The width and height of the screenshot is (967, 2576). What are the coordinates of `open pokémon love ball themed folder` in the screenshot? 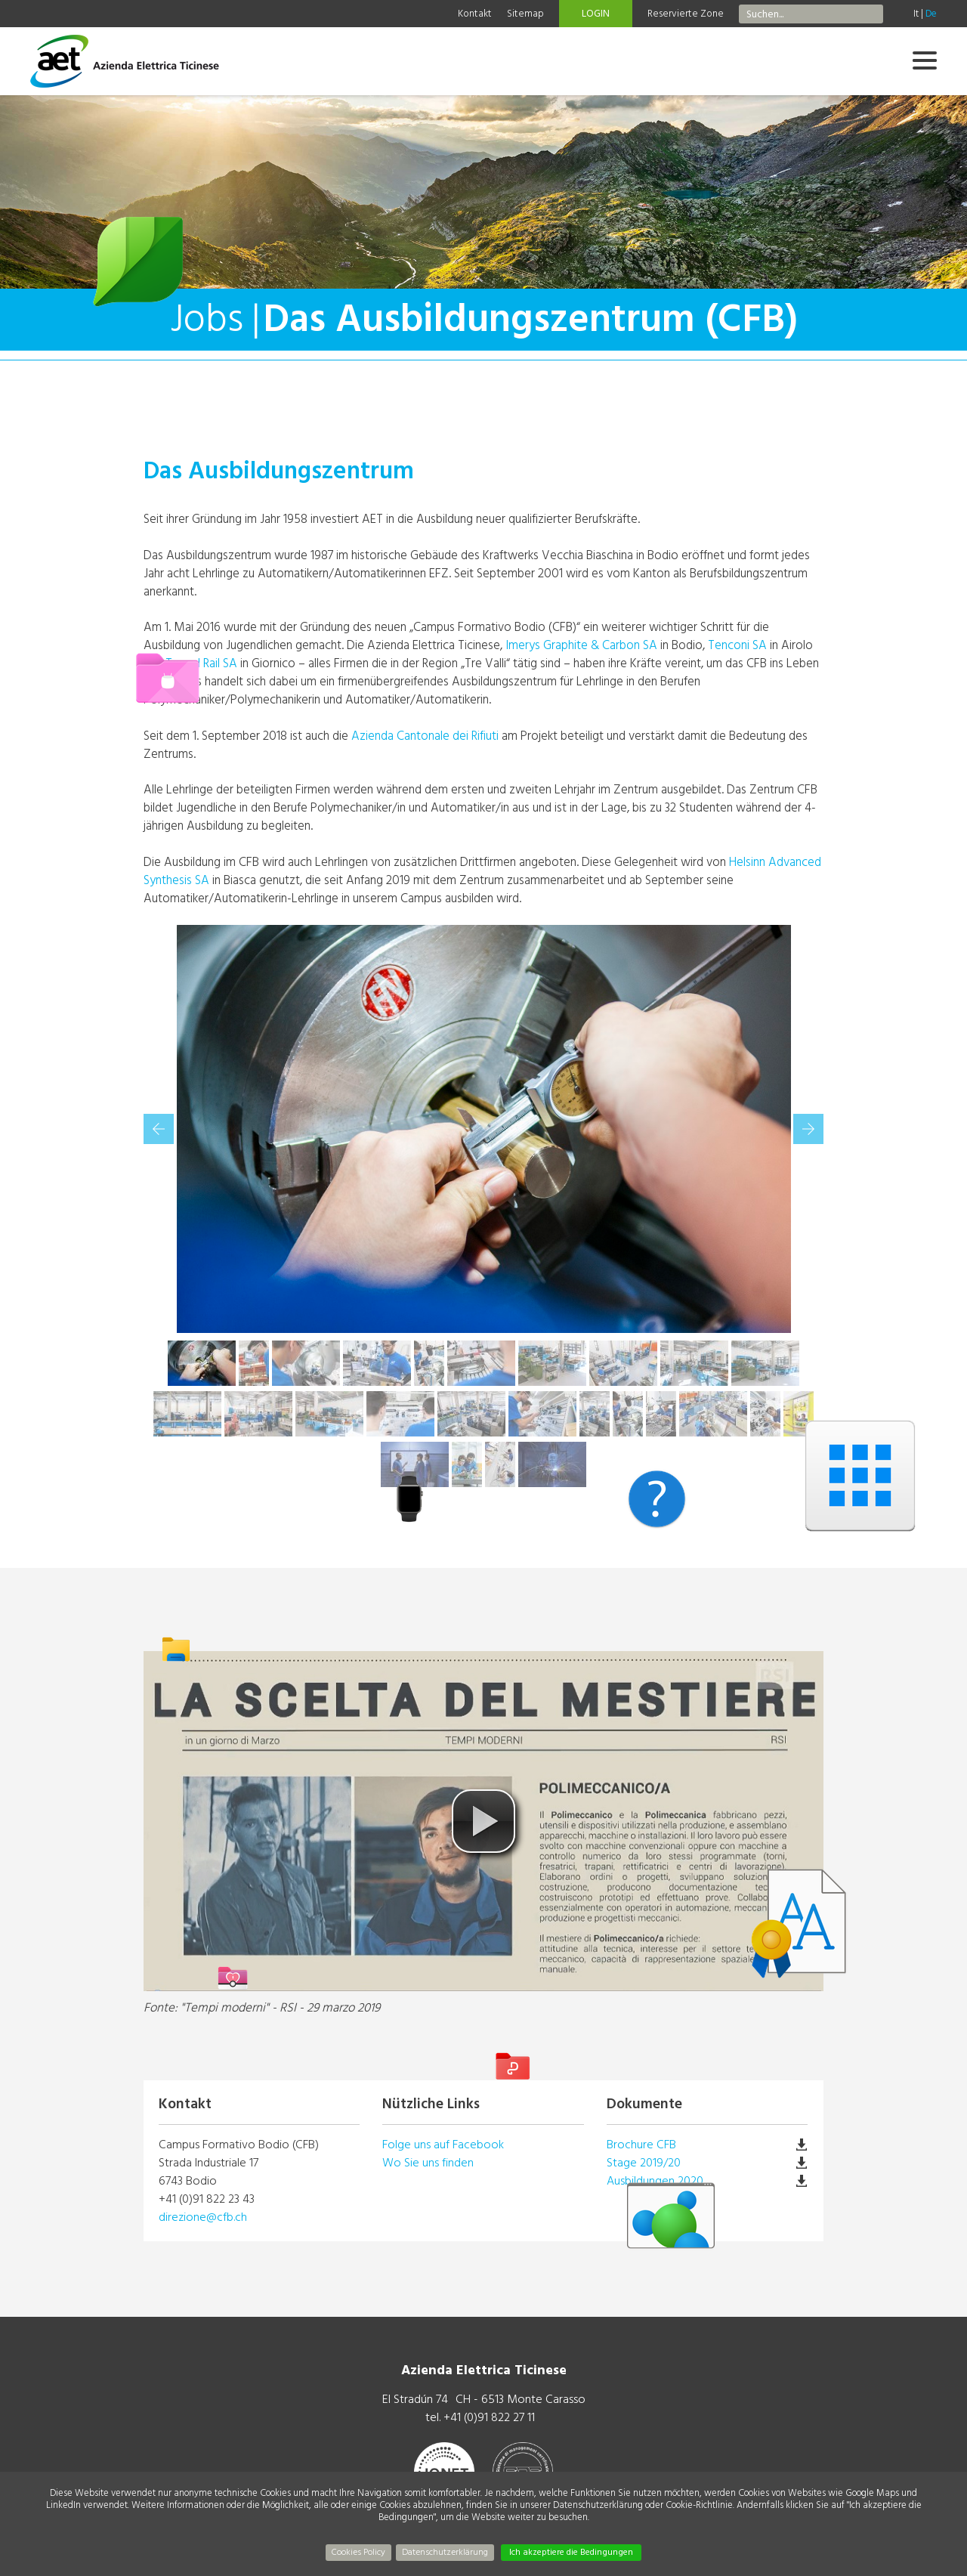 It's located at (233, 1979).